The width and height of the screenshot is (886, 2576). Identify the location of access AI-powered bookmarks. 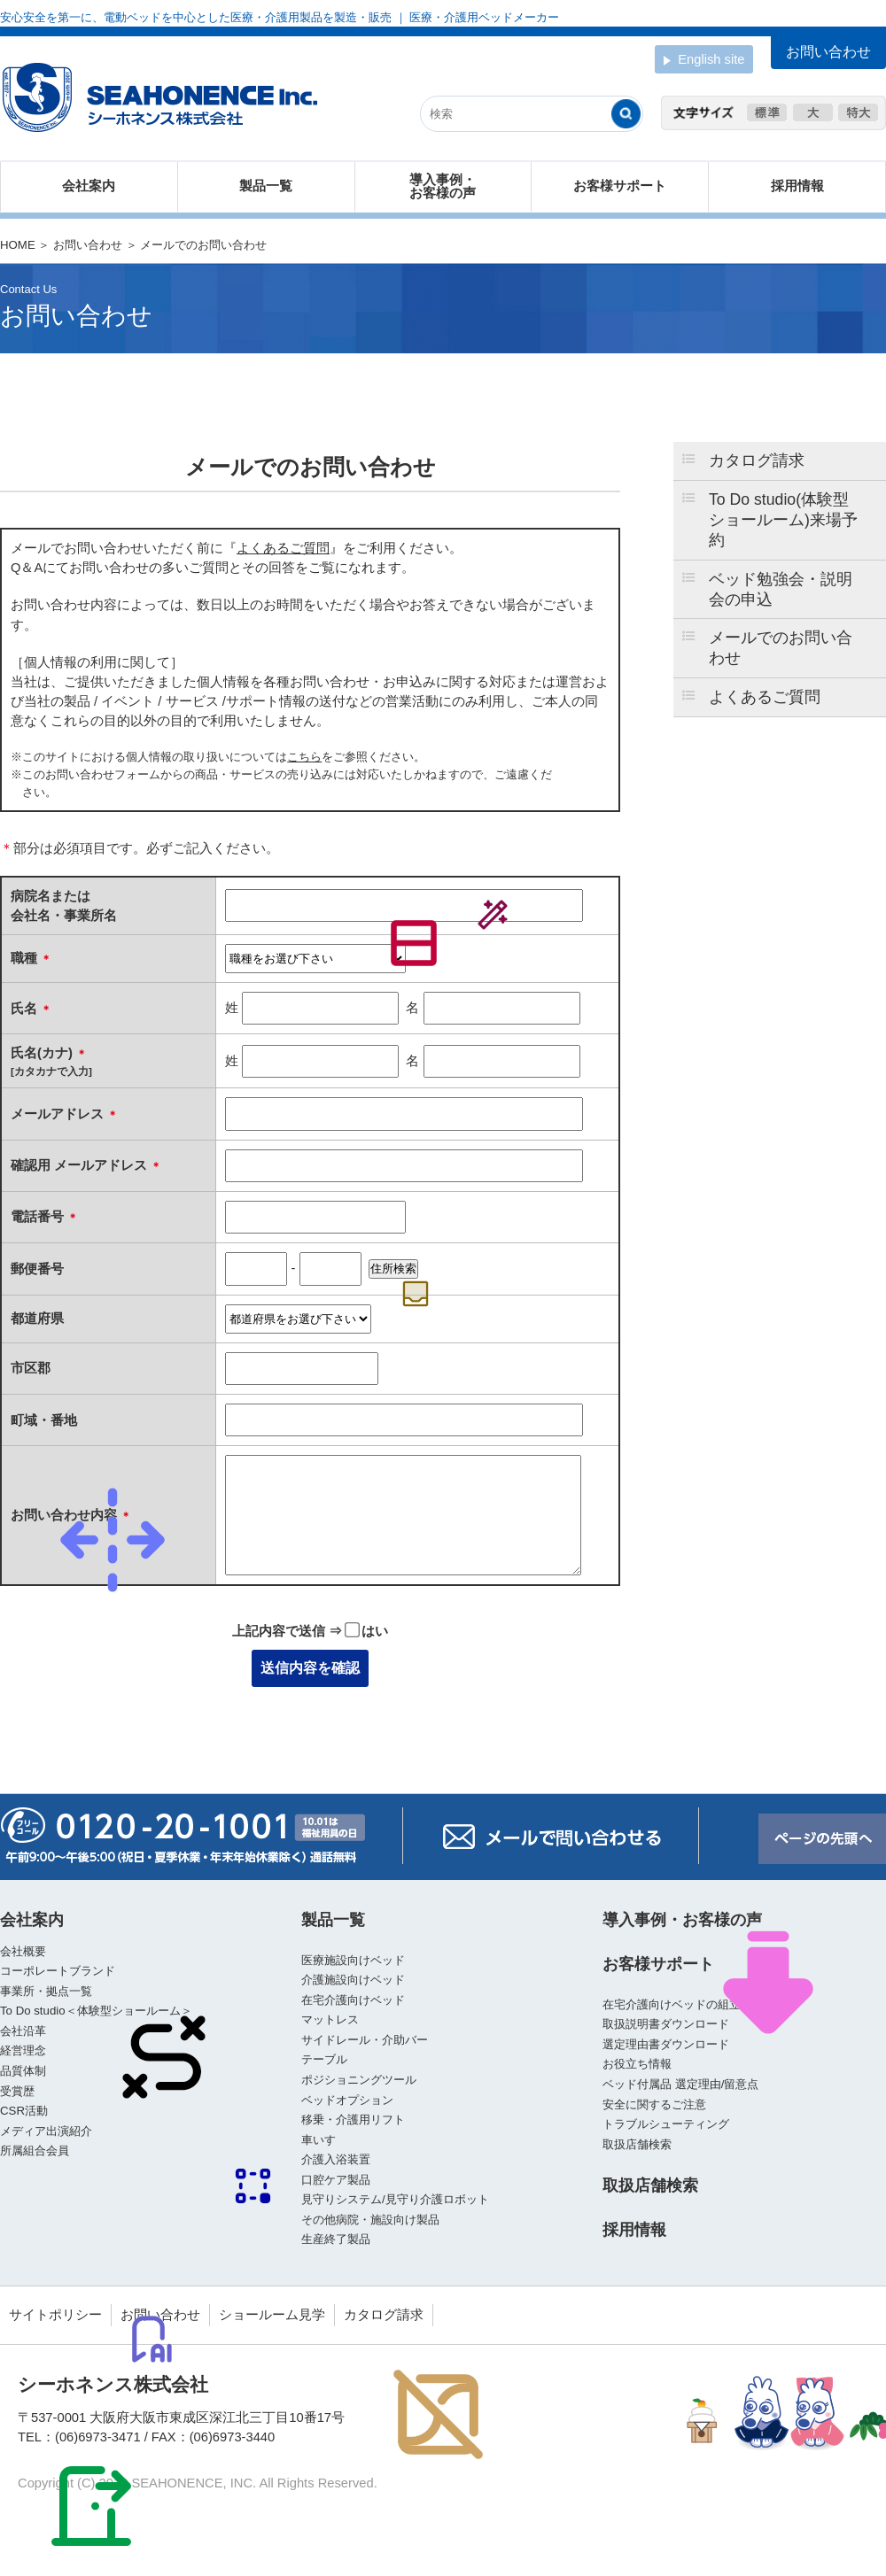
(148, 2339).